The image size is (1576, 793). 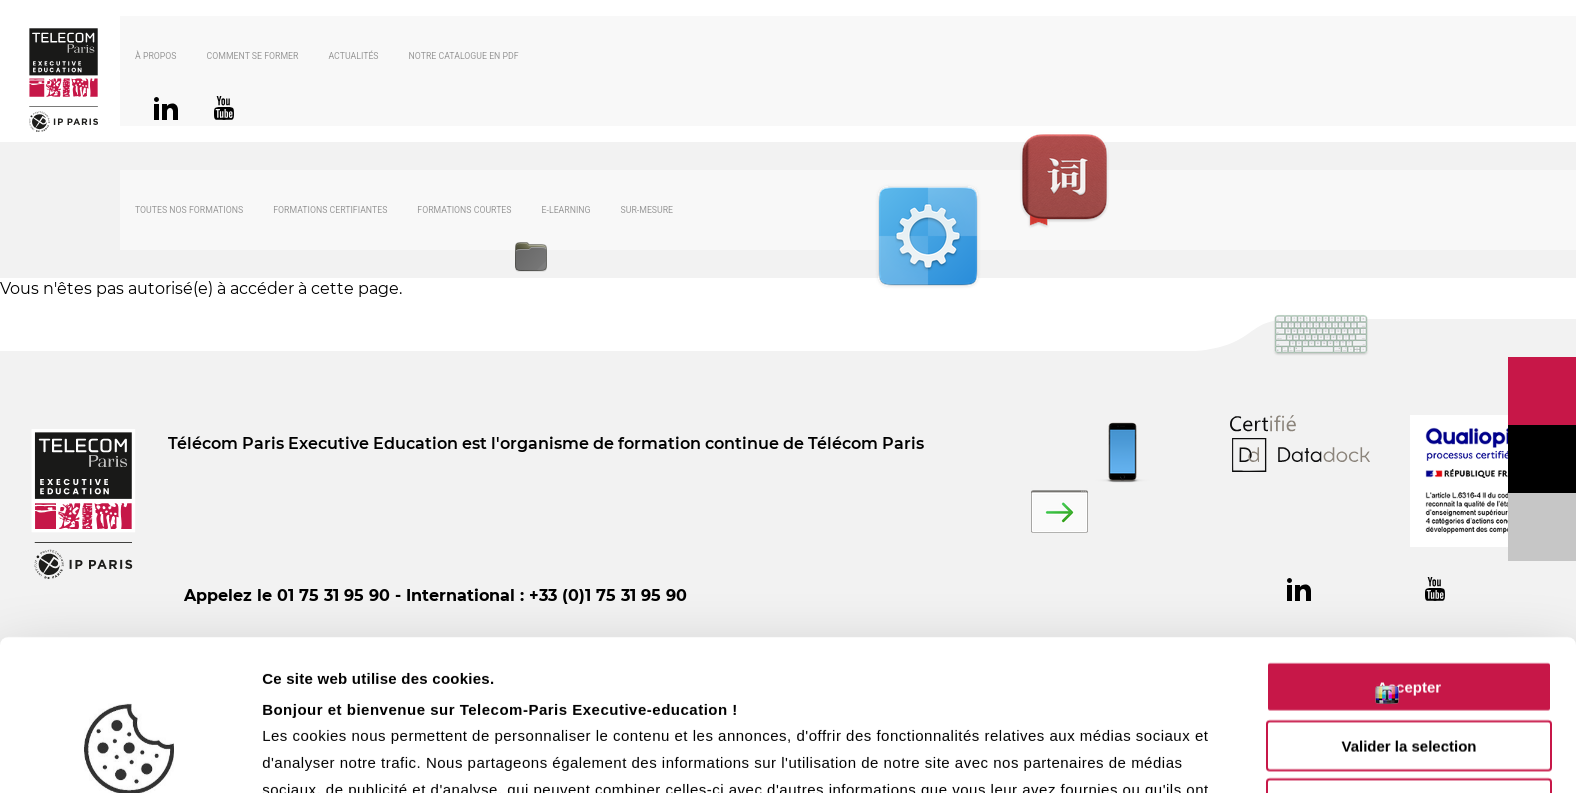 What do you see at coordinates (1321, 334) in the screenshot?
I see `connect to a bluetooth keyboard` at bounding box center [1321, 334].